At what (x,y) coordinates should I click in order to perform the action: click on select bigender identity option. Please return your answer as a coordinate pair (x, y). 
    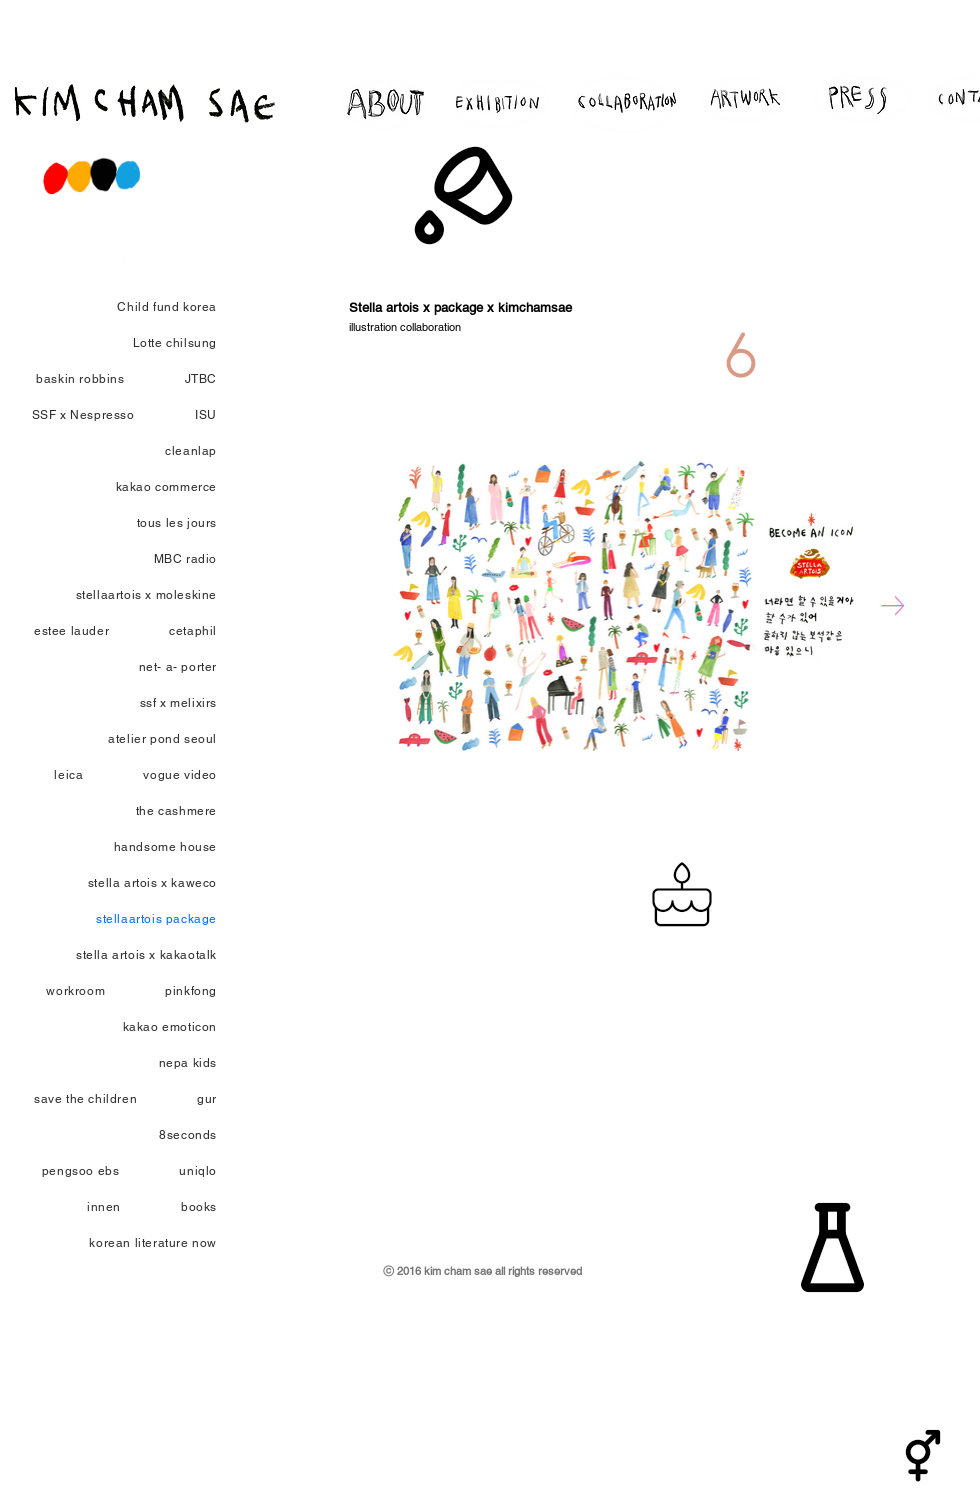
    Looking at the image, I should click on (920, 1454).